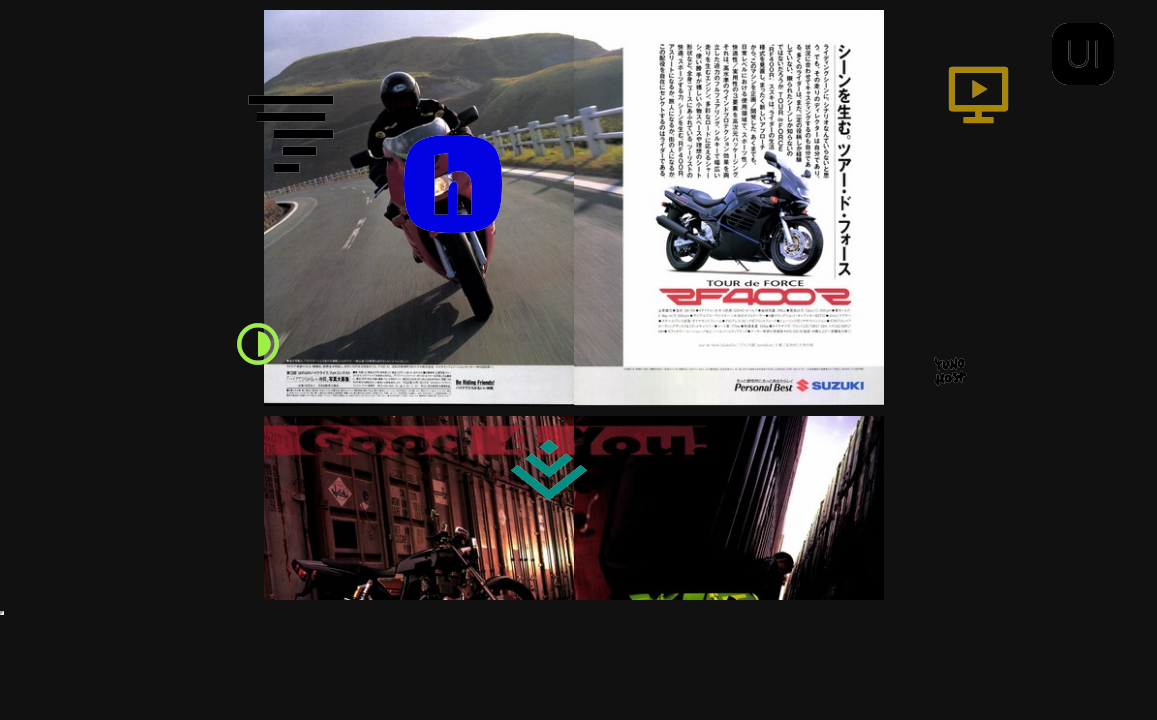 This screenshot has height=720, width=1157. What do you see at coordinates (291, 134) in the screenshot?
I see `indicates tornado or severe weather warning` at bounding box center [291, 134].